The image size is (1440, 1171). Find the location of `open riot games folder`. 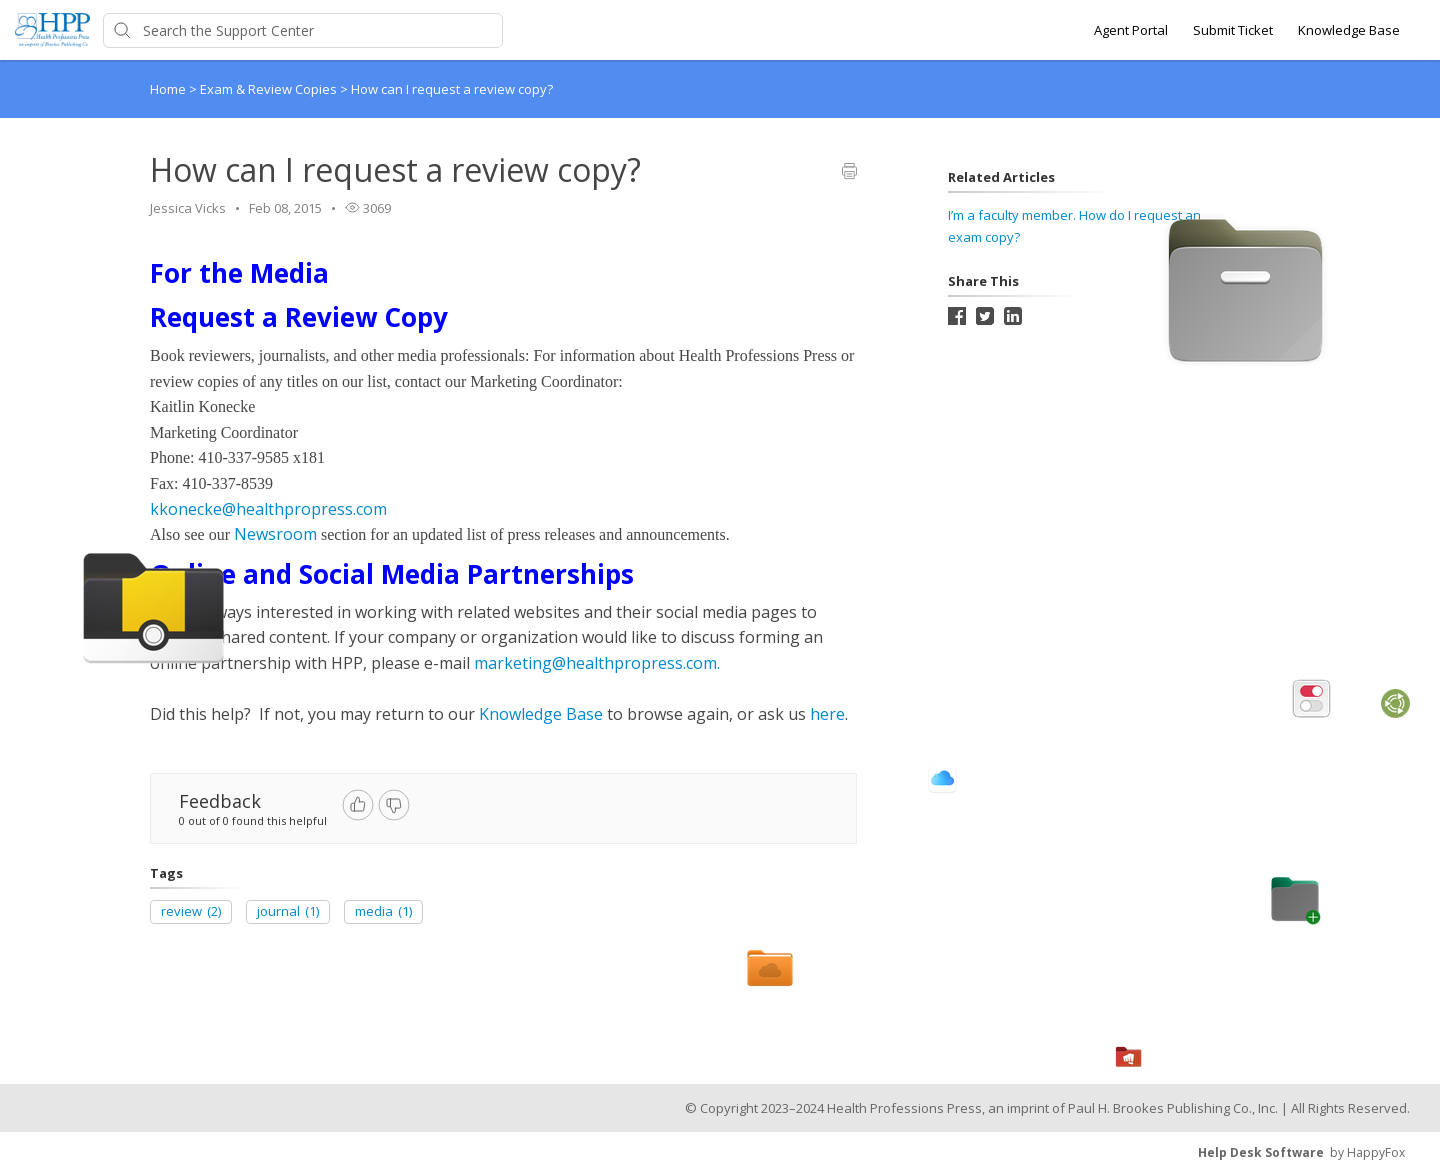

open riot games folder is located at coordinates (1128, 1057).